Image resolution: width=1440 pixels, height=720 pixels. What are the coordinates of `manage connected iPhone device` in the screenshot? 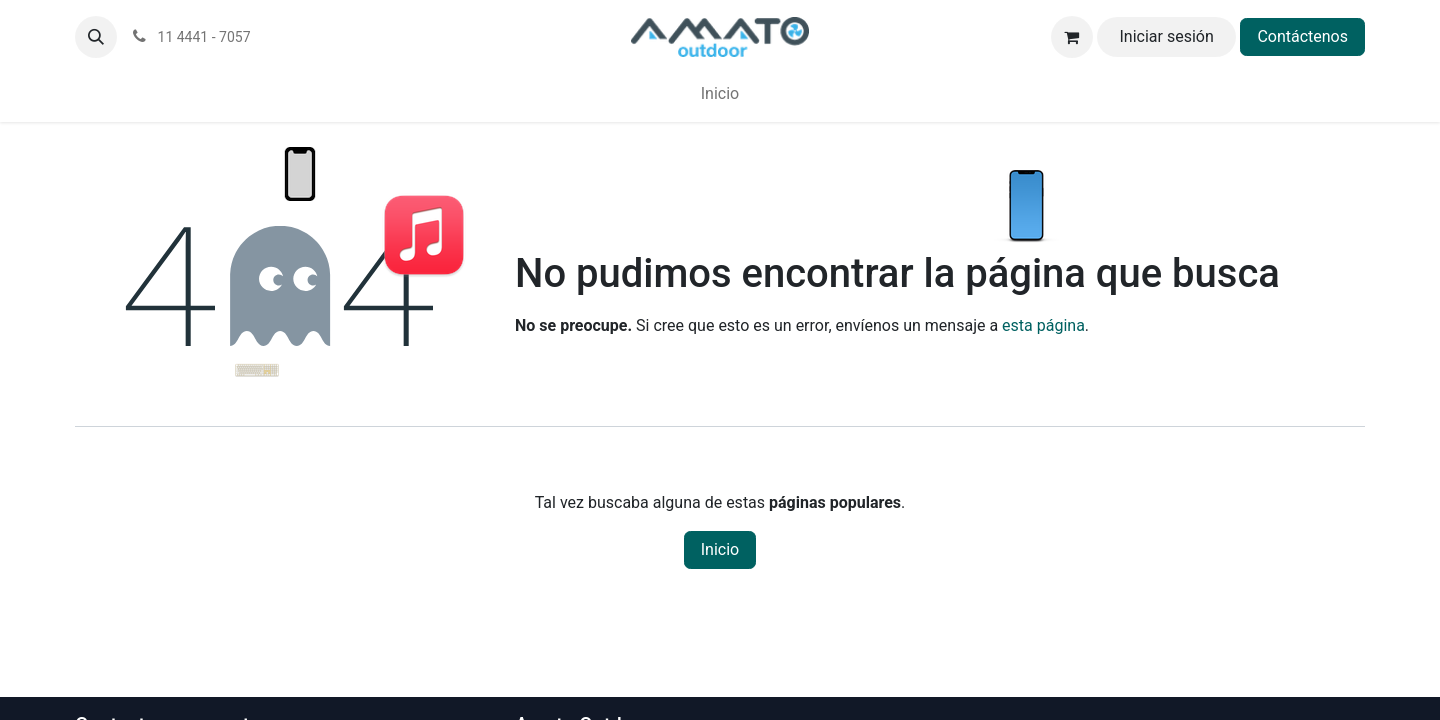 It's located at (1026, 206).